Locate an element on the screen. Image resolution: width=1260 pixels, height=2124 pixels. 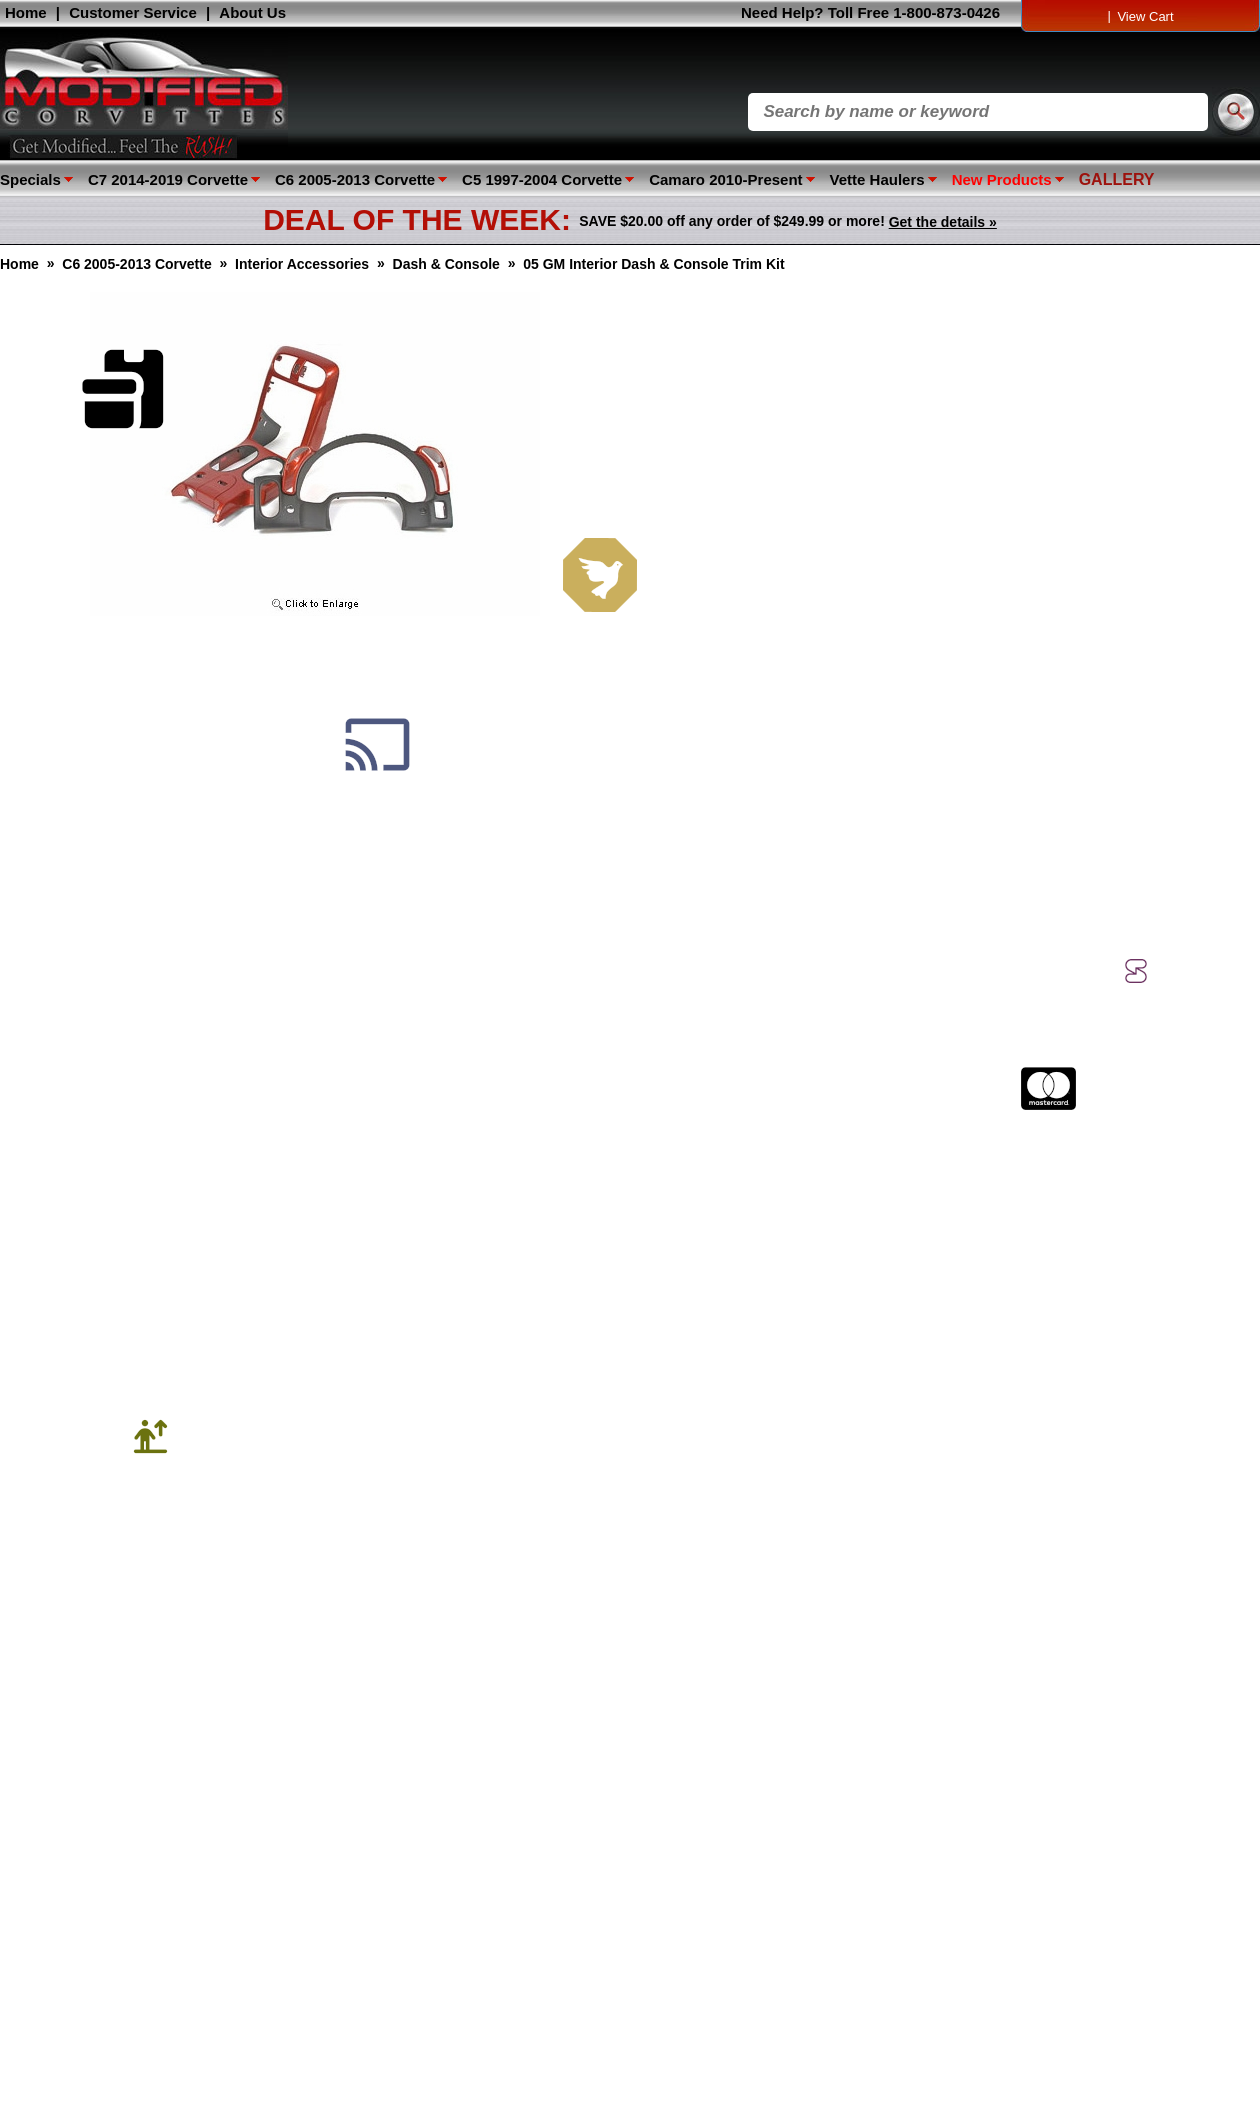
cast media to a chromecast device is located at coordinates (377, 744).